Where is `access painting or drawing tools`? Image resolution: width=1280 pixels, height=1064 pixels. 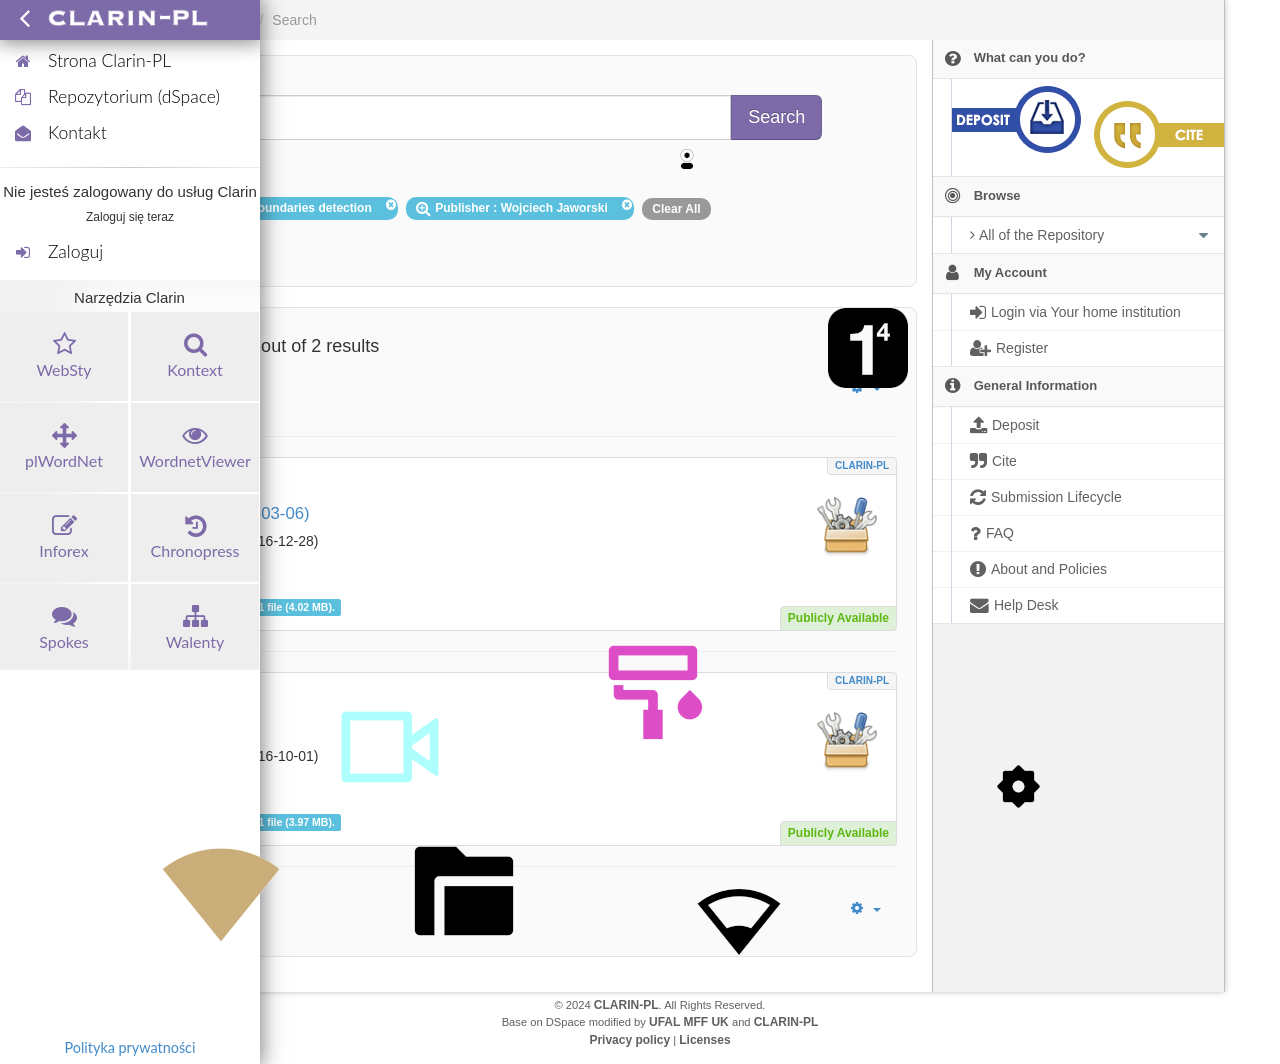 access painting or drawing tools is located at coordinates (653, 690).